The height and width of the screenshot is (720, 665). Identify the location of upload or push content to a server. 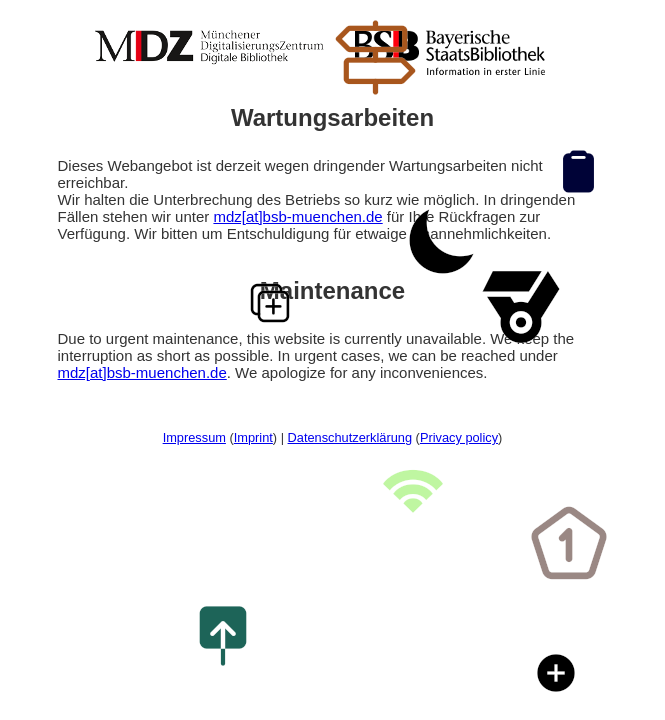
(223, 636).